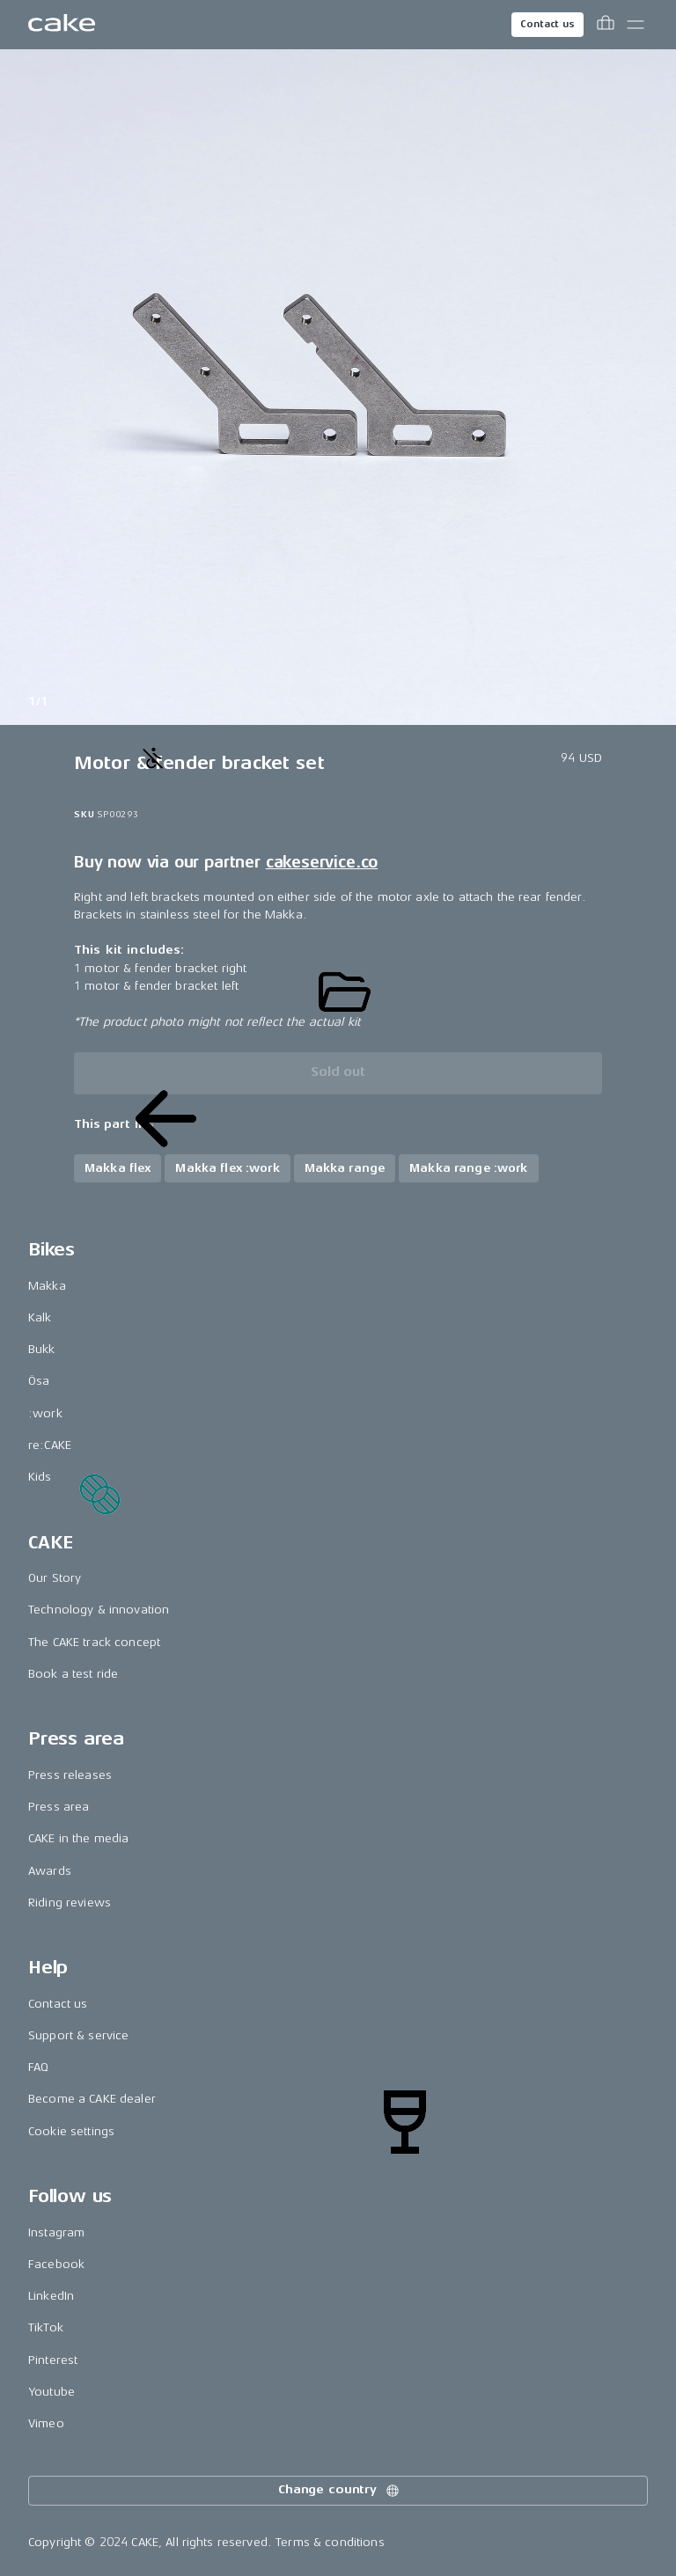 The image size is (676, 2576). What do you see at coordinates (343, 993) in the screenshot?
I see `open folder to view contents` at bounding box center [343, 993].